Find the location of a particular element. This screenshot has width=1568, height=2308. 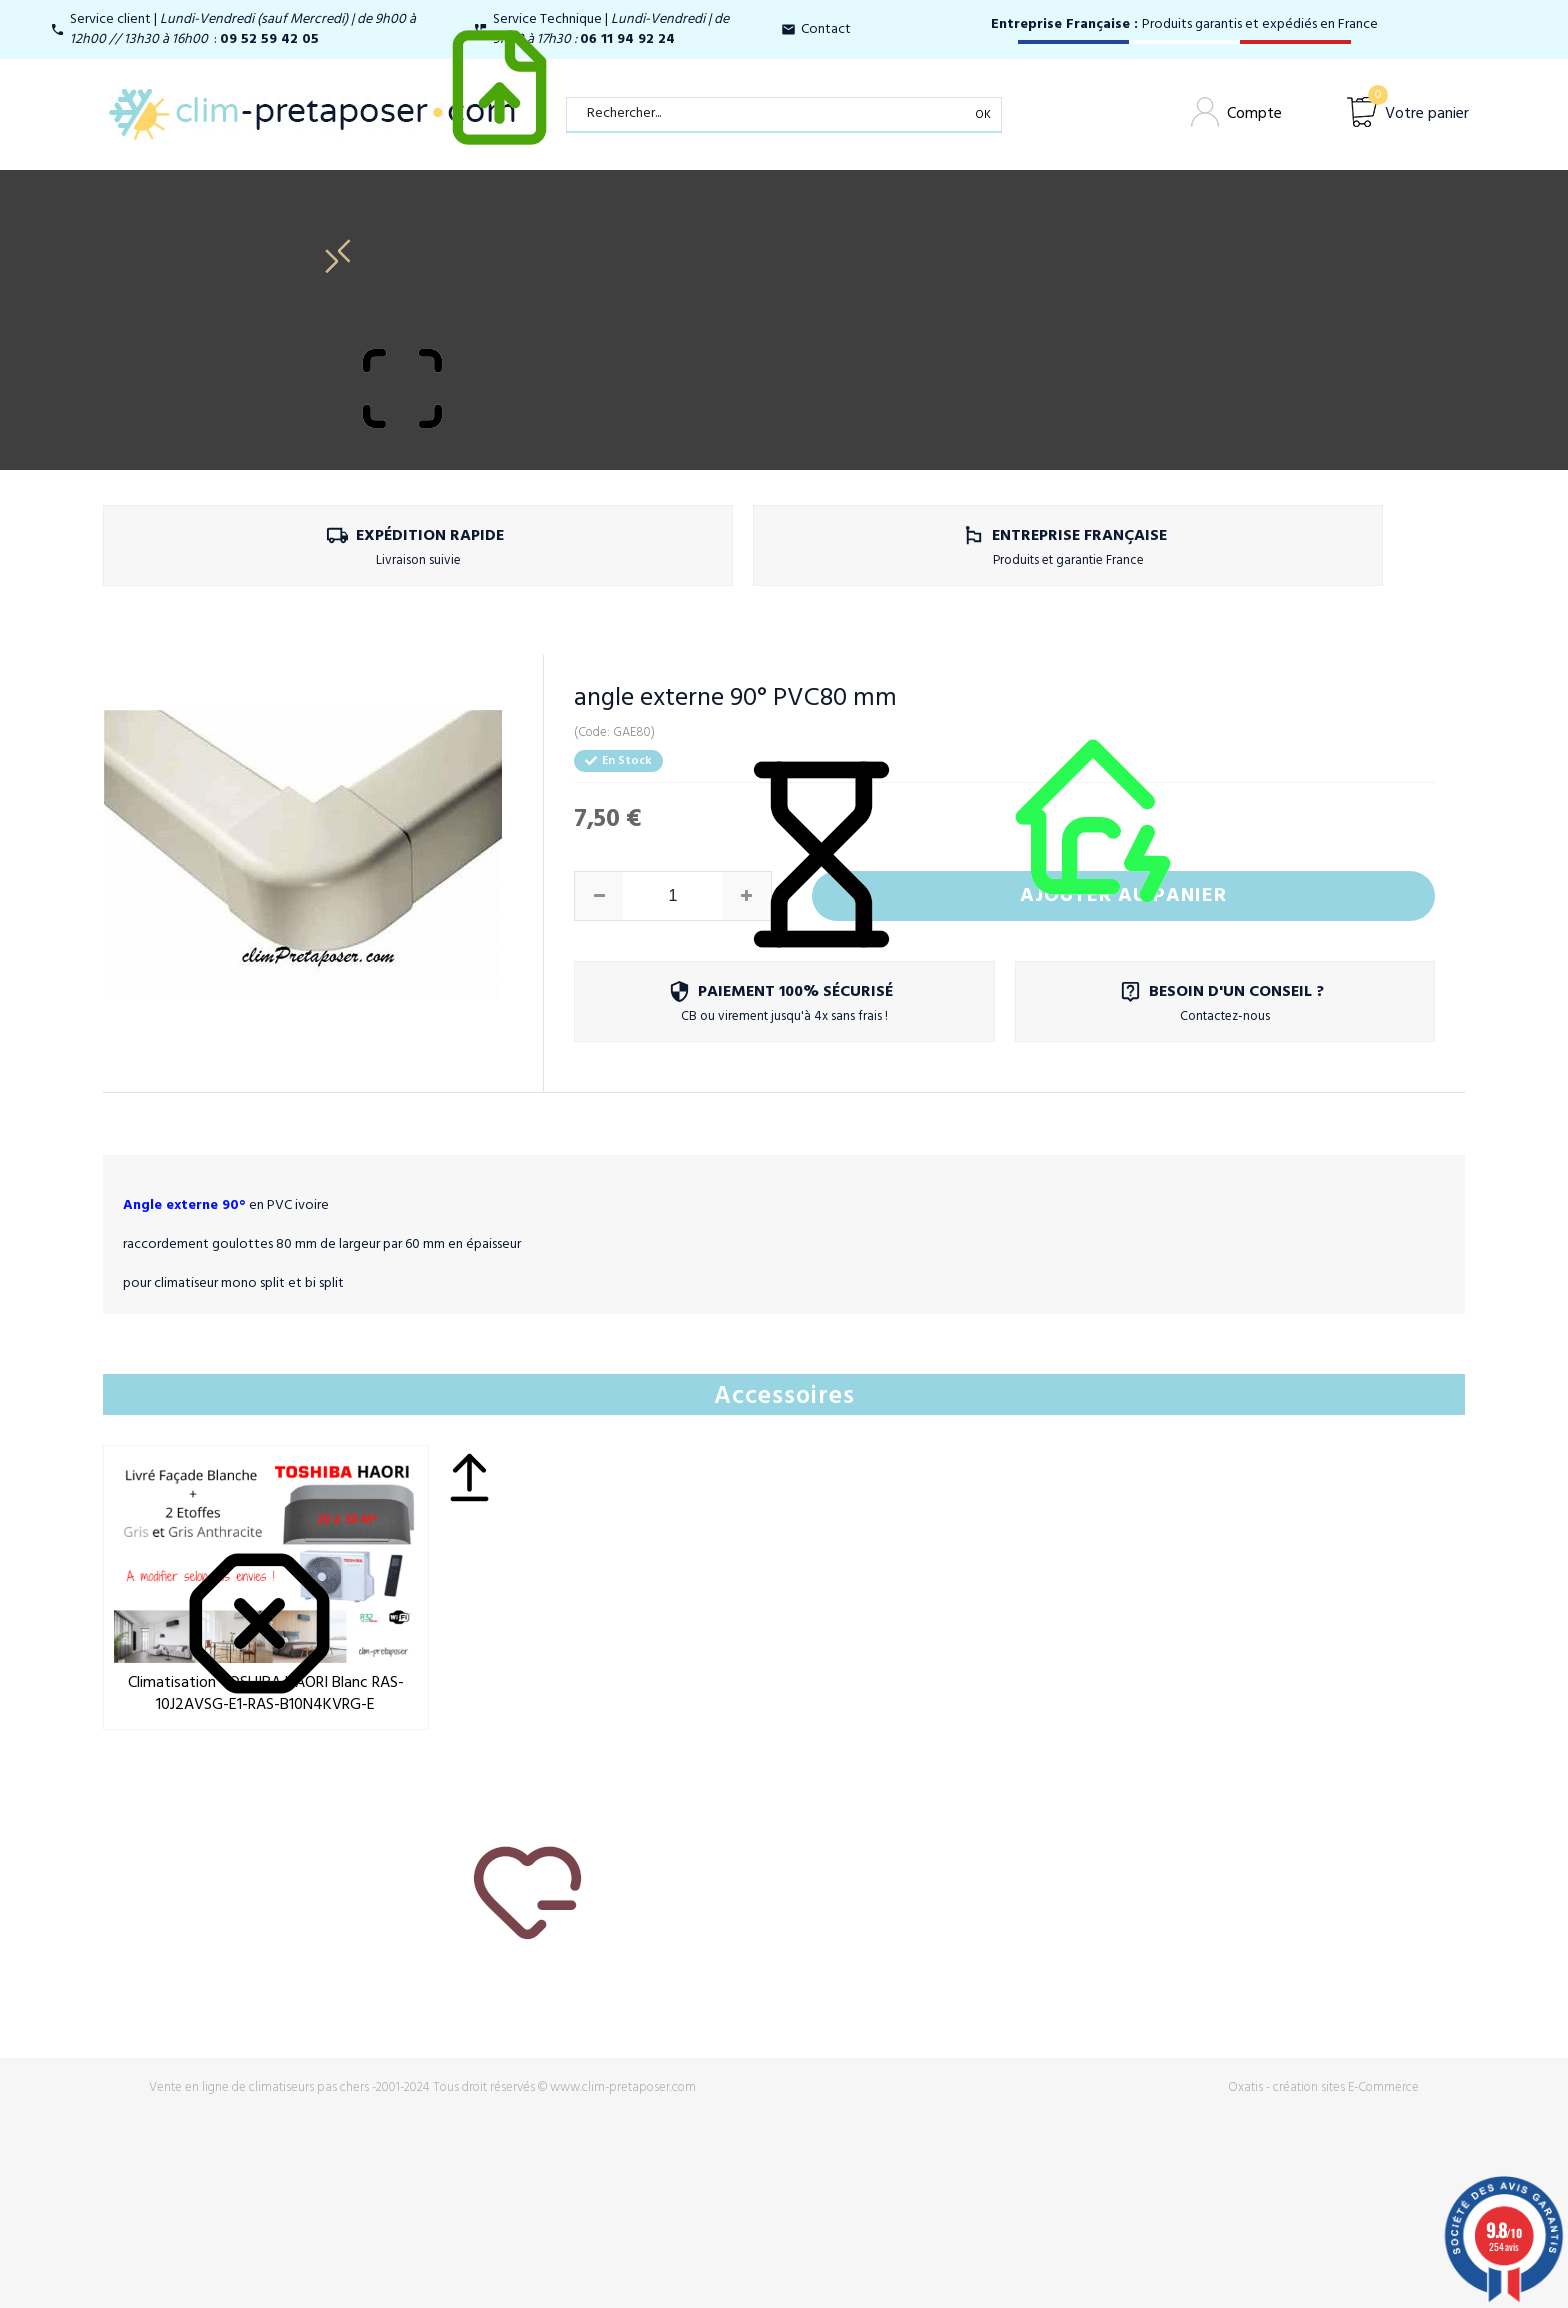

scan a document or QR code is located at coordinates (402, 388).